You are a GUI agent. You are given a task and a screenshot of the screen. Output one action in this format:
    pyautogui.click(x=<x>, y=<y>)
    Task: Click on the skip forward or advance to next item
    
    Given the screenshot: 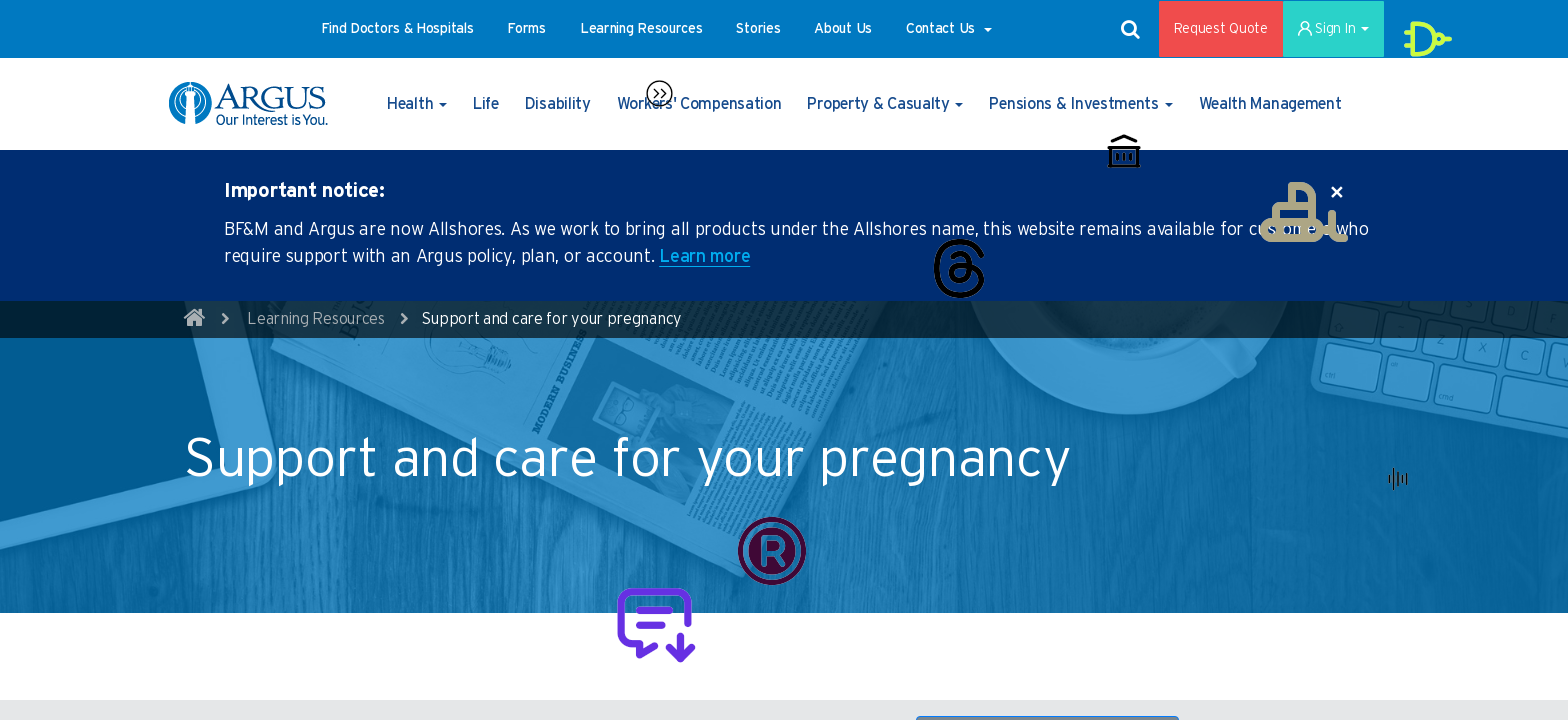 What is the action you would take?
    pyautogui.click(x=659, y=93)
    